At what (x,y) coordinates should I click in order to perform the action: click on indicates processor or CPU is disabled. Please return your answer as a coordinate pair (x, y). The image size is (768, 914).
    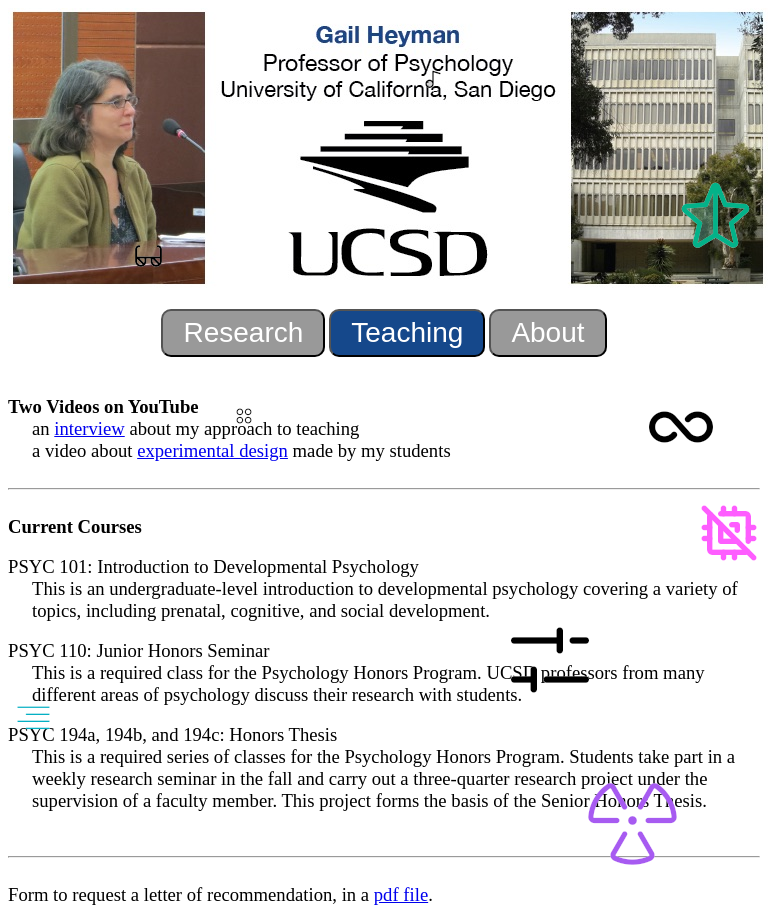
    Looking at the image, I should click on (729, 533).